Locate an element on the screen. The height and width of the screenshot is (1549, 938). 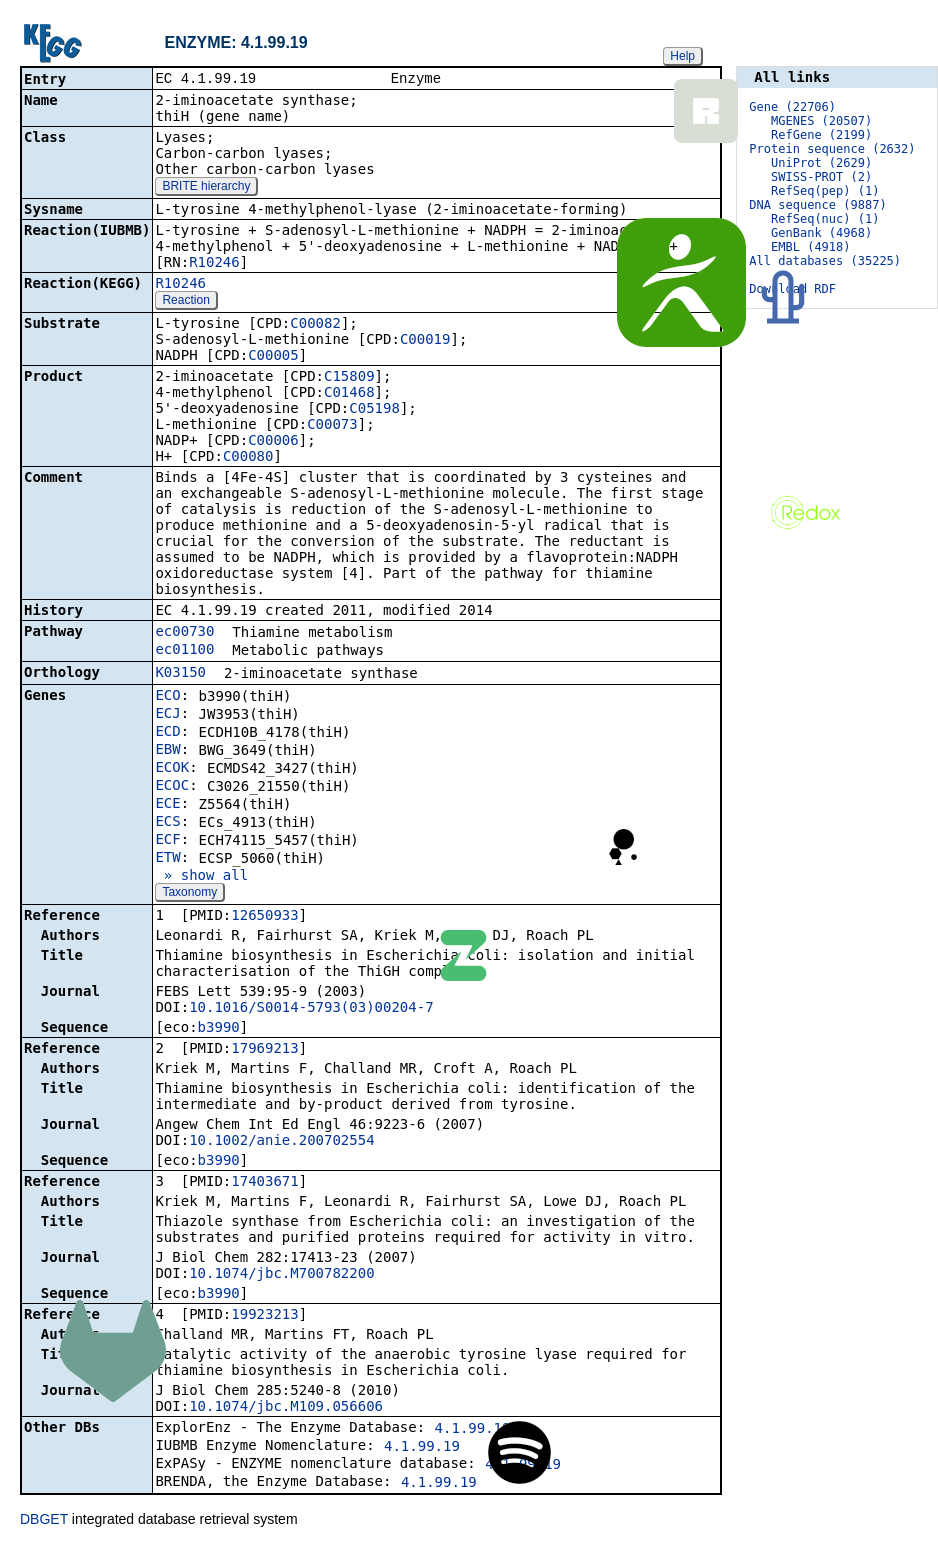
open GitLab repository is located at coordinates (113, 1351).